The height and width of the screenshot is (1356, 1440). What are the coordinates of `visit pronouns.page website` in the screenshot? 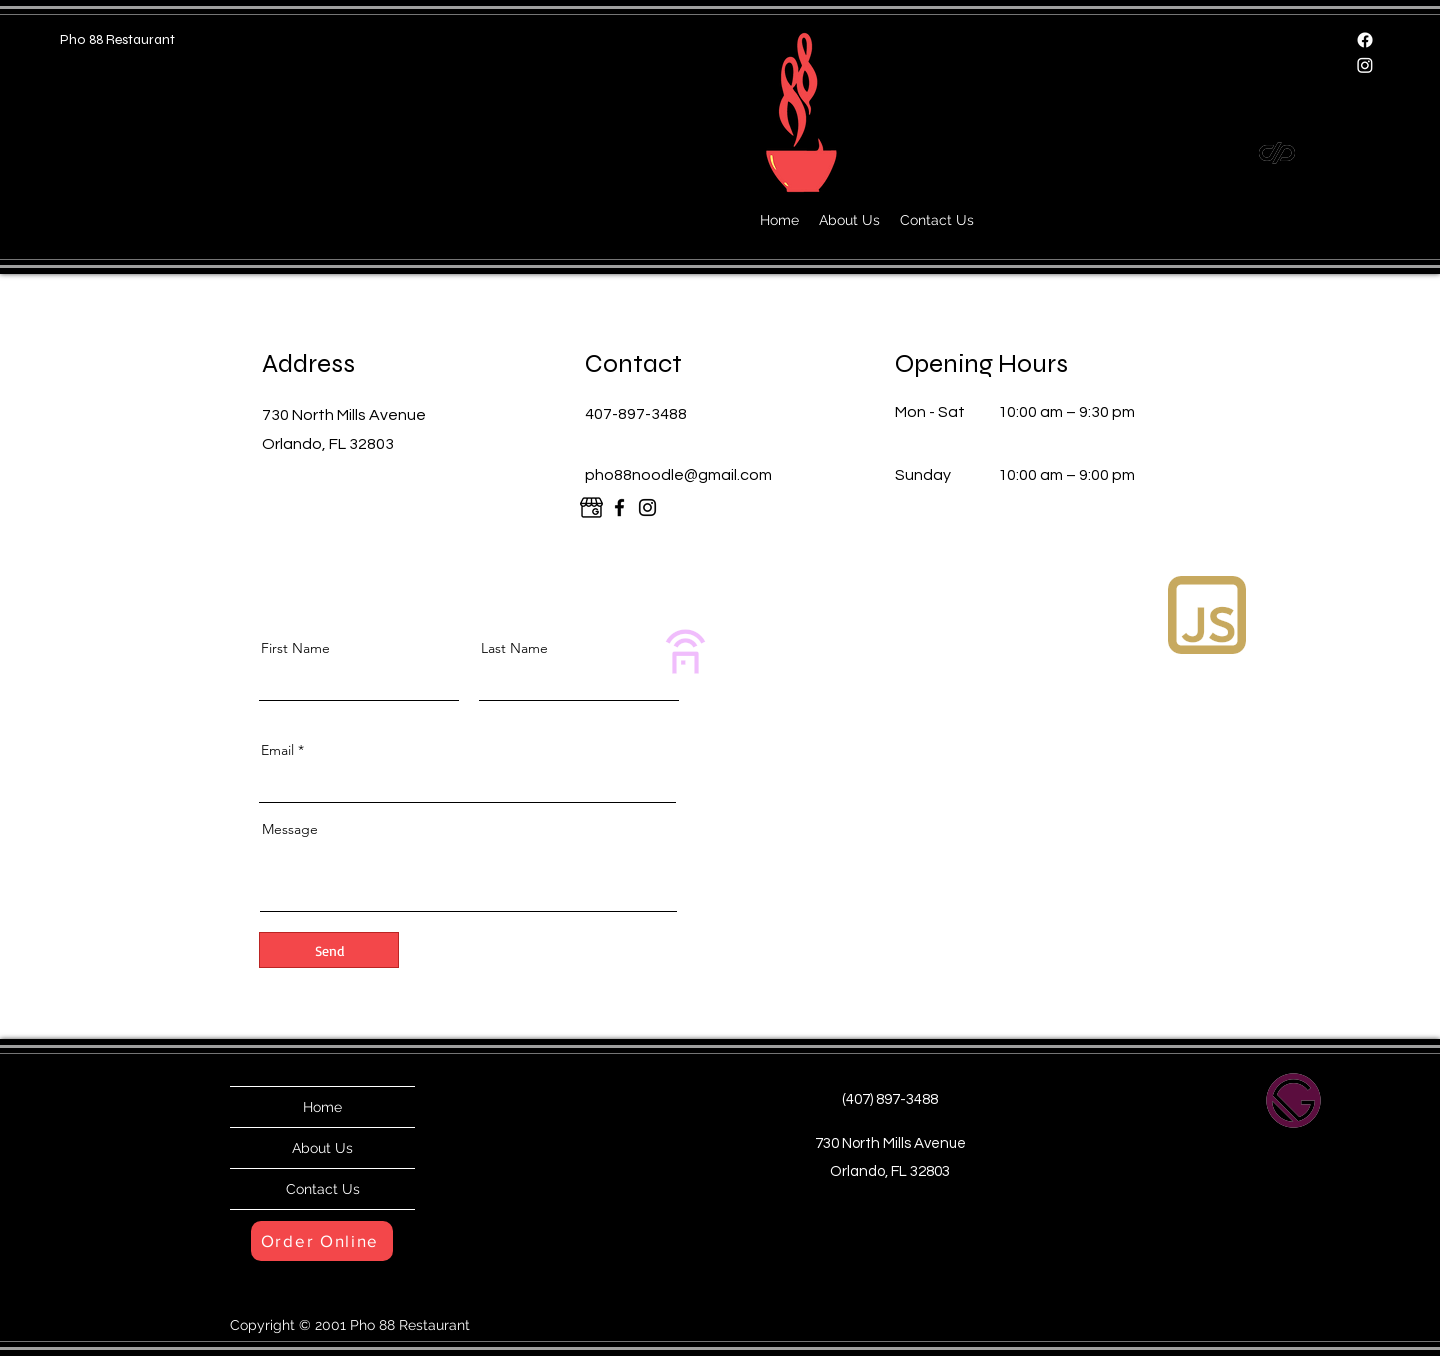 It's located at (1277, 153).